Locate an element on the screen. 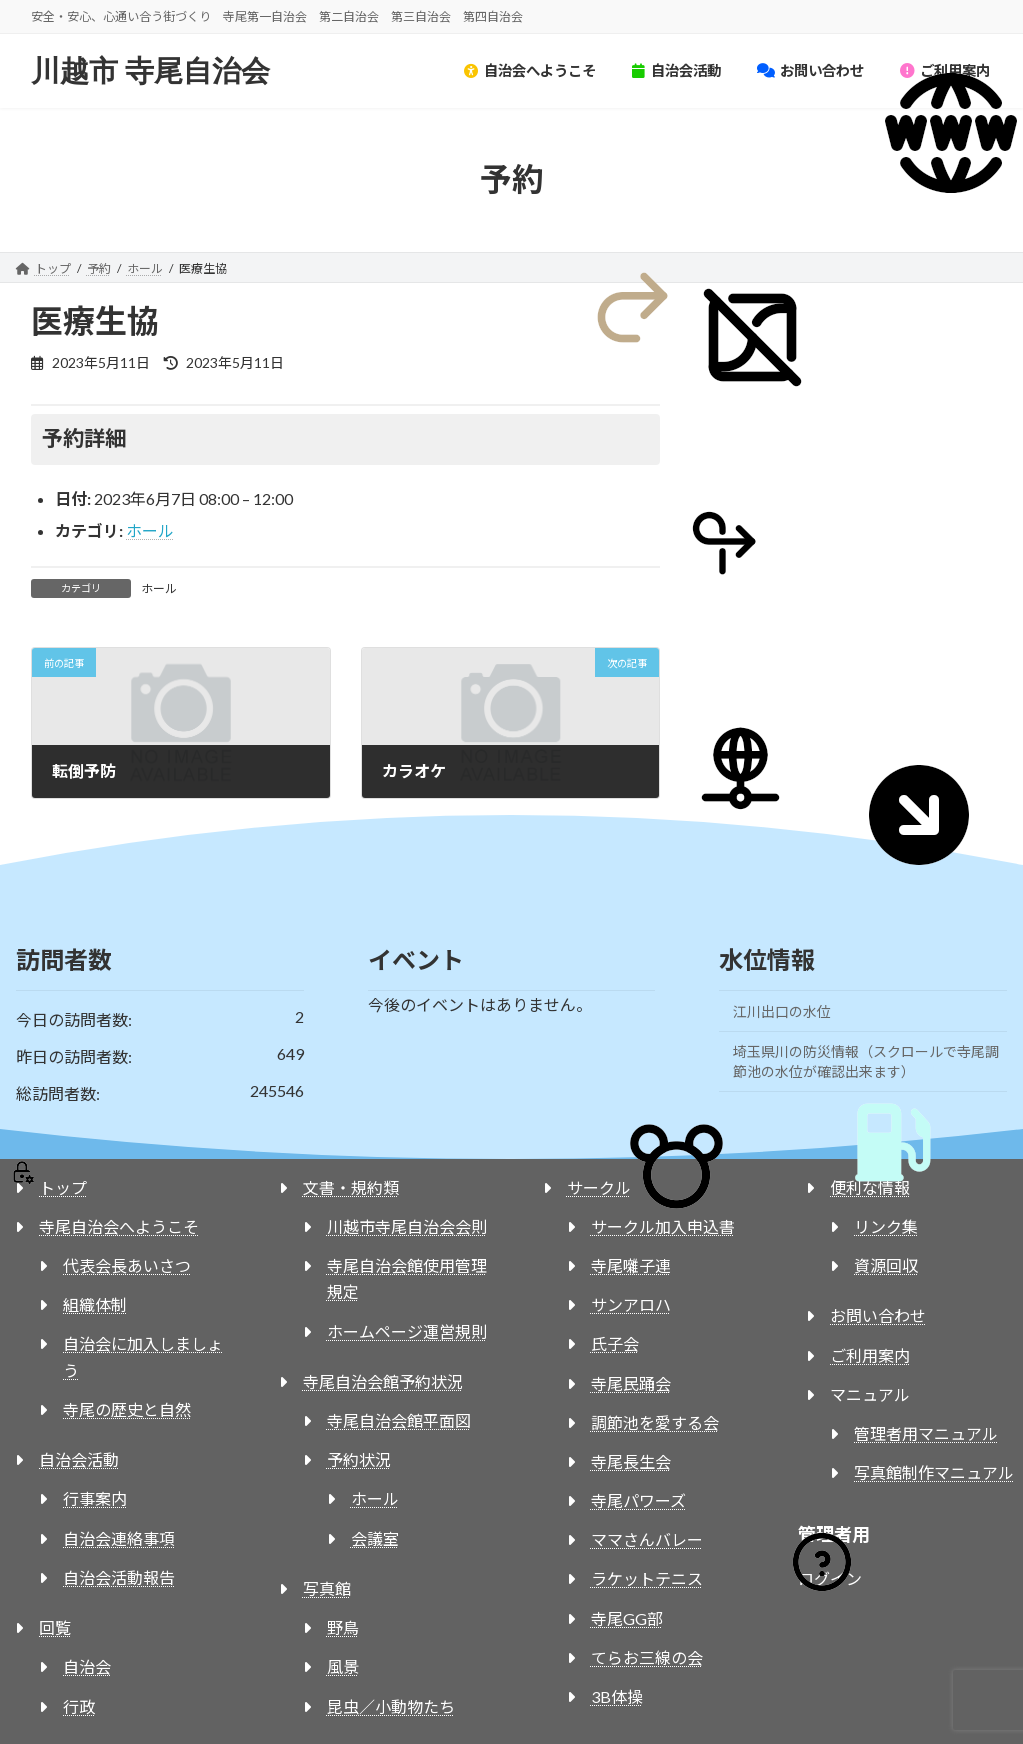 This screenshot has width=1023, height=1744. find nearby gas stations is located at coordinates (891, 1142).